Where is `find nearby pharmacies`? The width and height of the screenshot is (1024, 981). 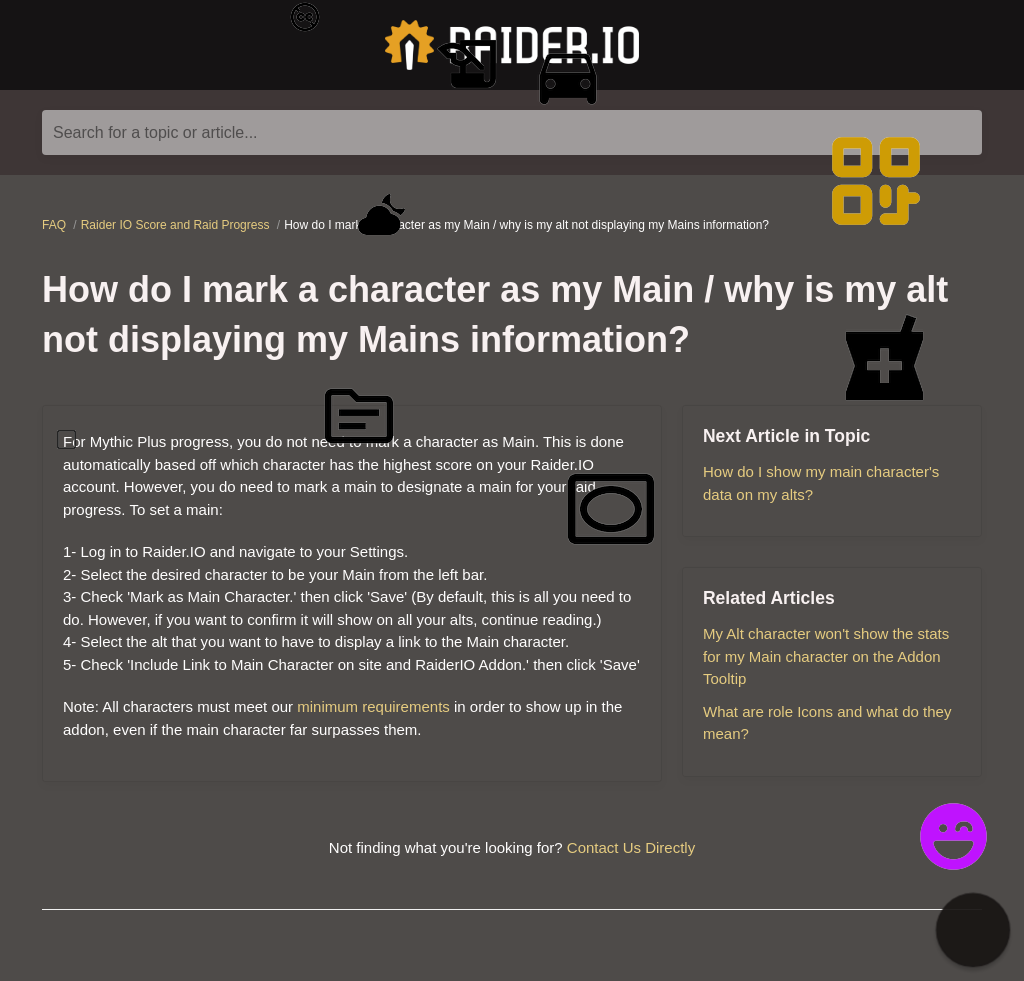 find nearby pharmacies is located at coordinates (884, 361).